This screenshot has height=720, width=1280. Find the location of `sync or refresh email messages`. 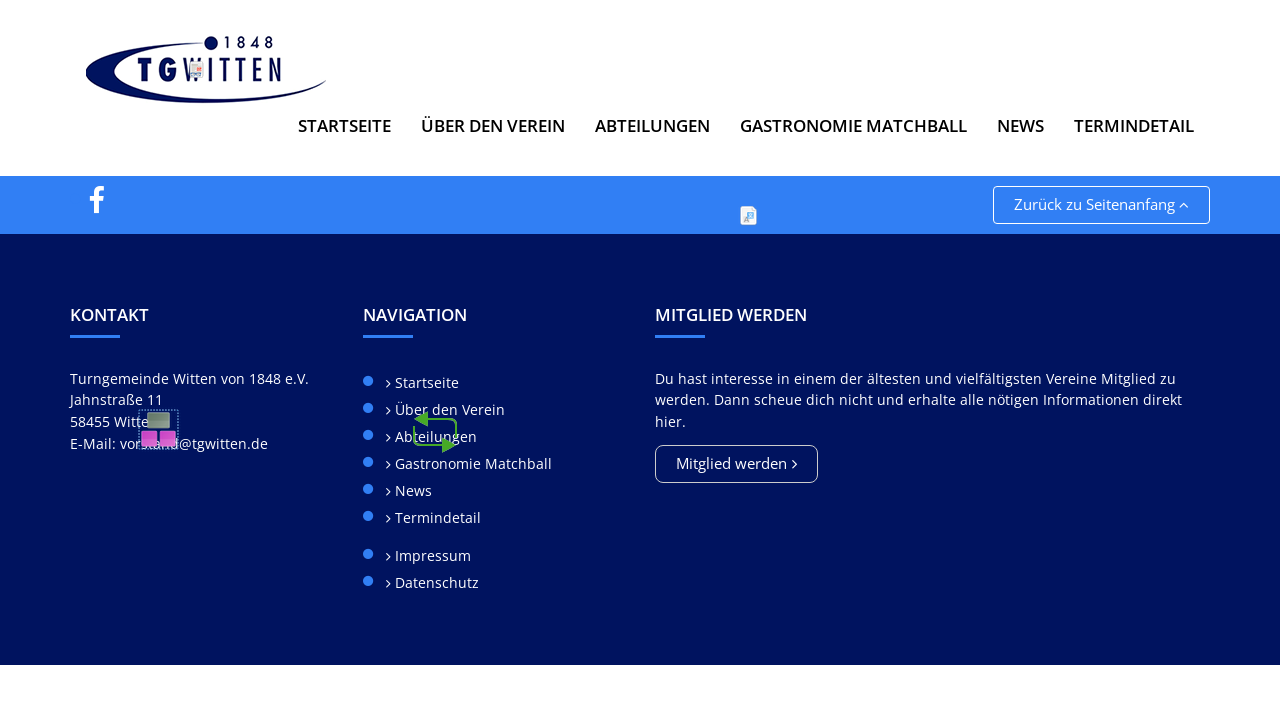

sync or refresh email messages is located at coordinates (435, 432).